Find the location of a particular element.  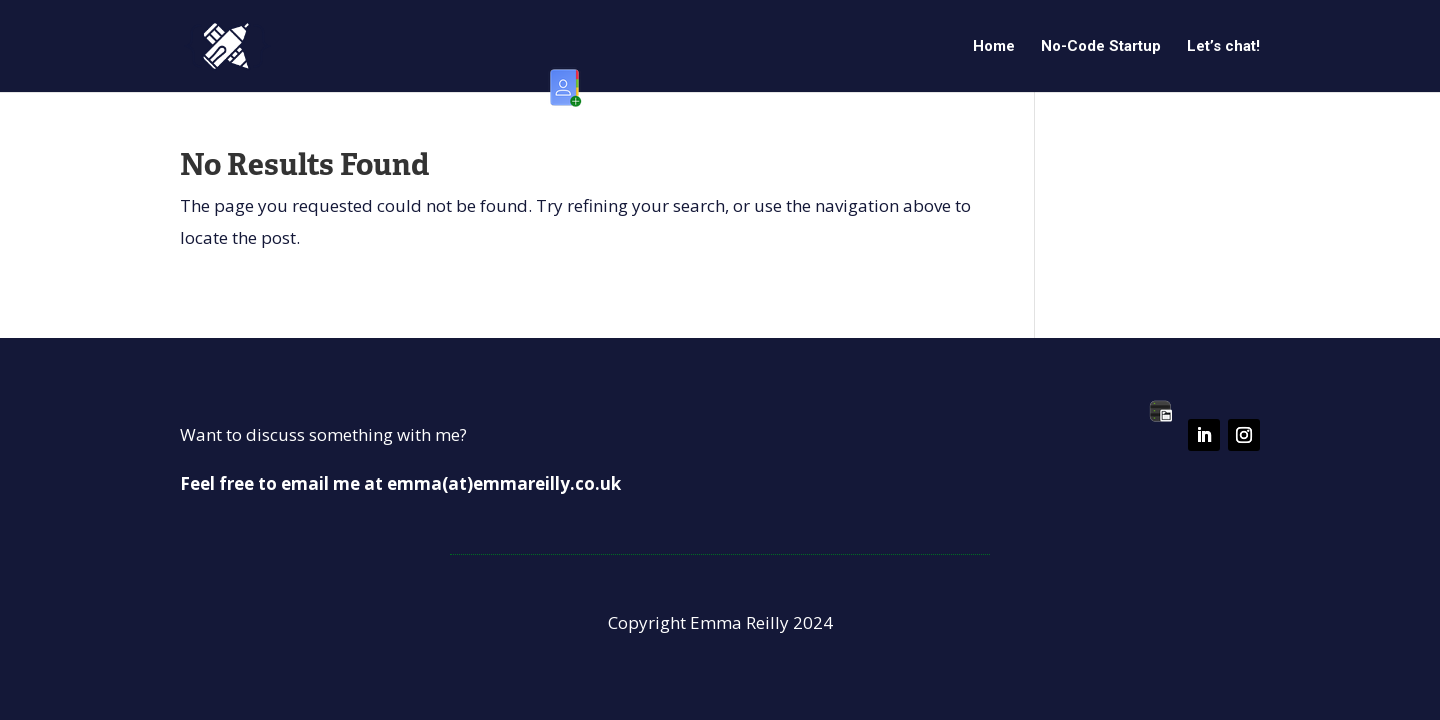

add a new contact is located at coordinates (564, 87).